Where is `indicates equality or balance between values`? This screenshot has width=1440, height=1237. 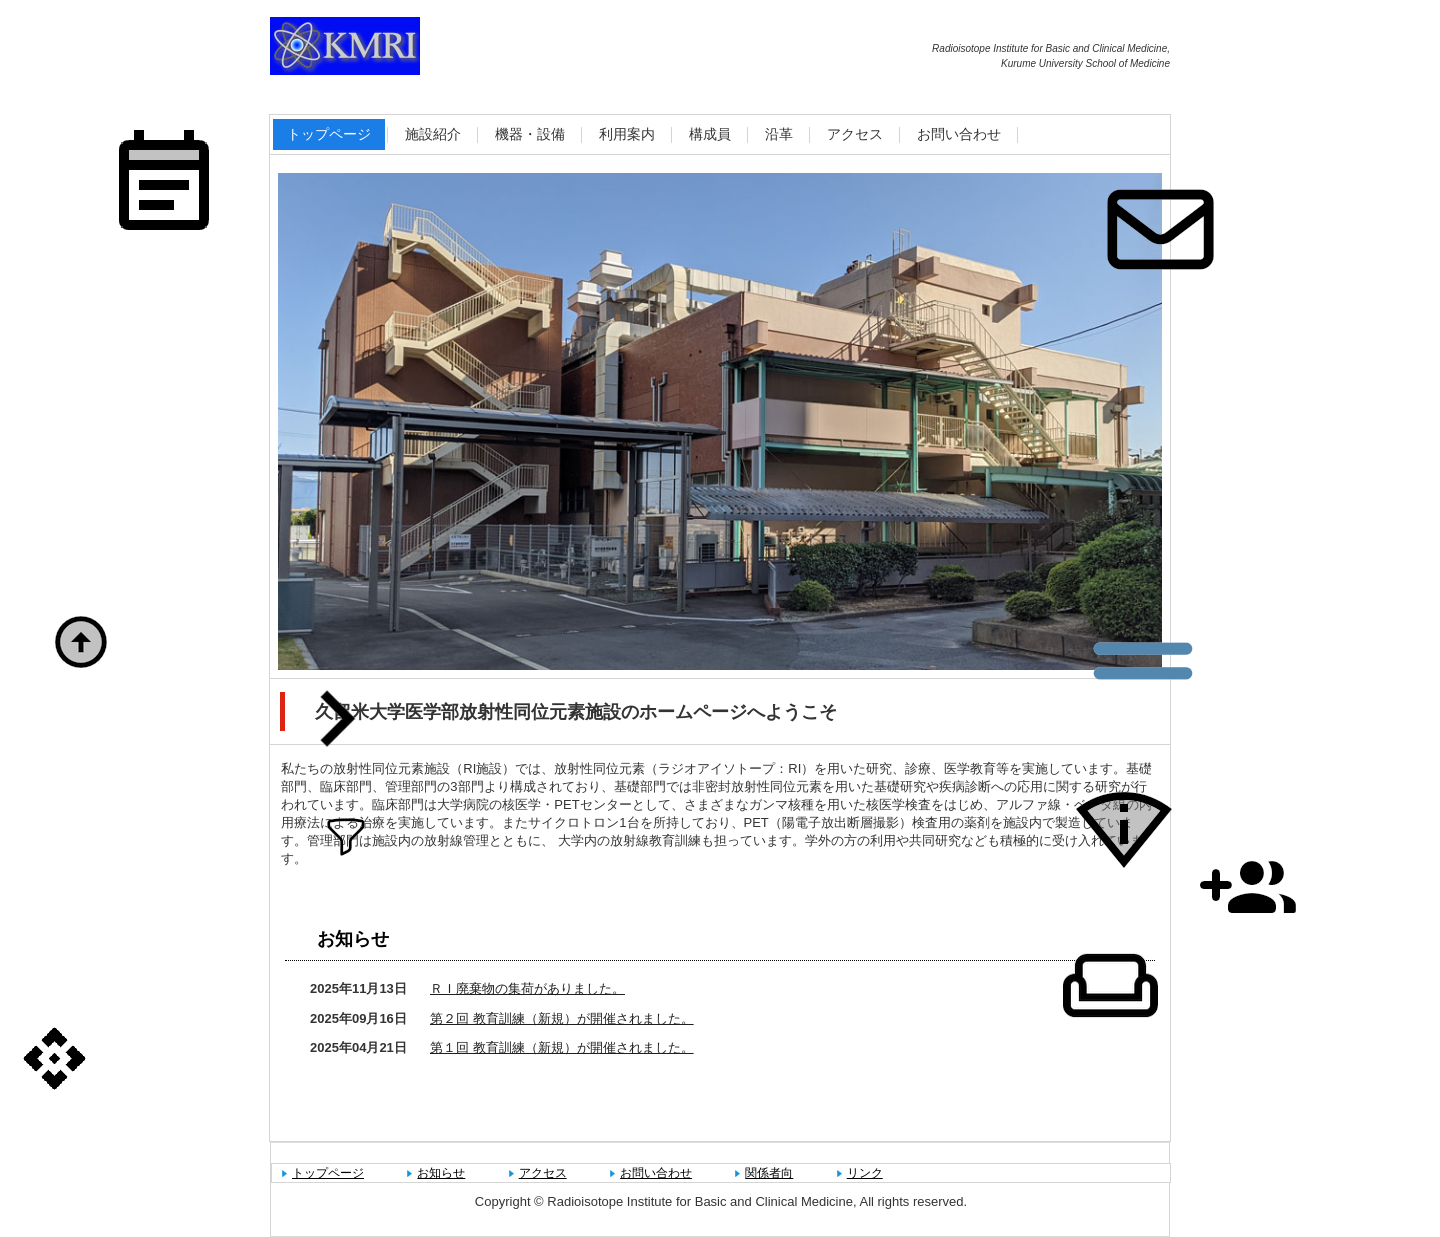
indicates equality or balance between values is located at coordinates (1143, 661).